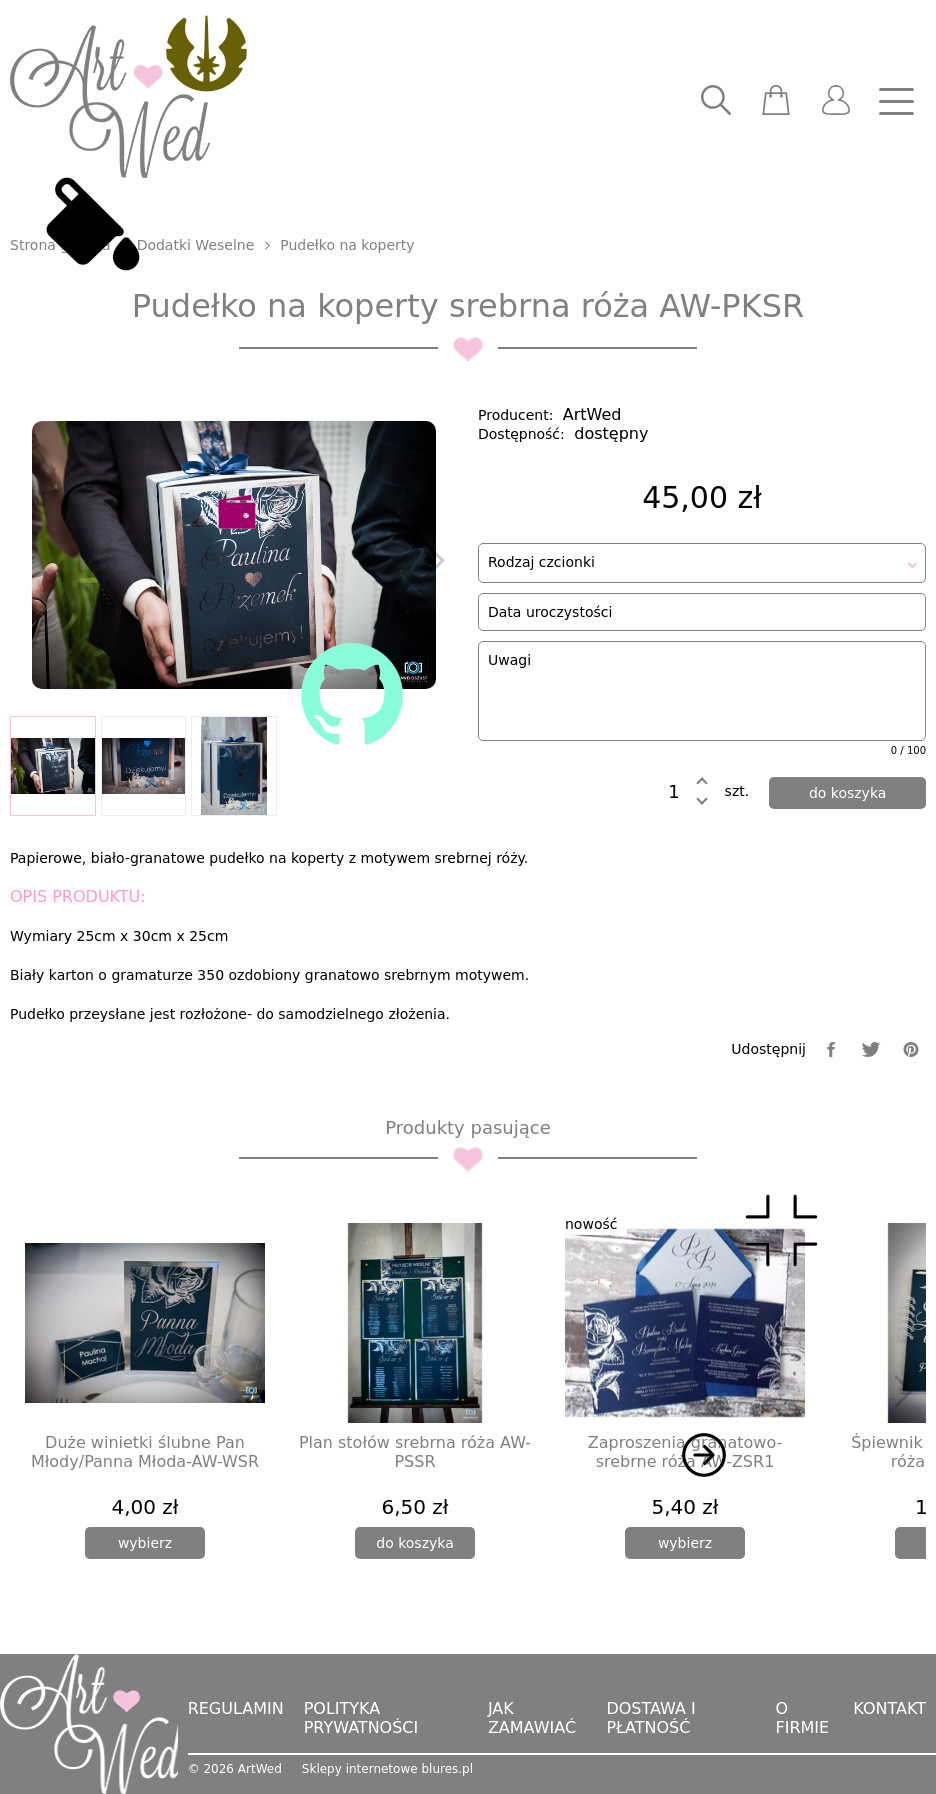 The width and height of the screenshot is (936, 1794). Describe the element at coordinates (352, 694) in the screenshot. I see `view project on GitHub` at that location.